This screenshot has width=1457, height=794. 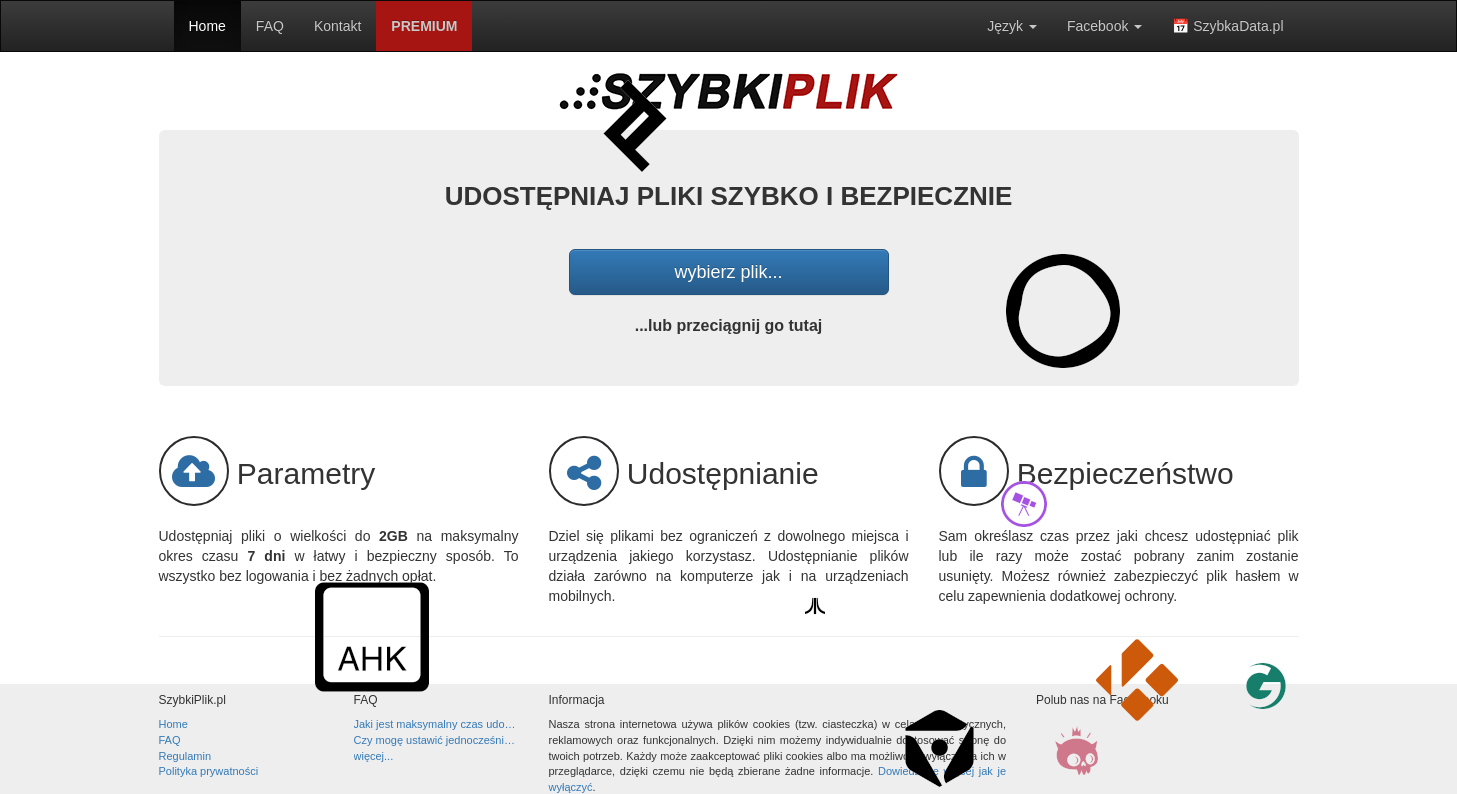 I want to click on open kodi media center app, so click(x=1137, y=680).